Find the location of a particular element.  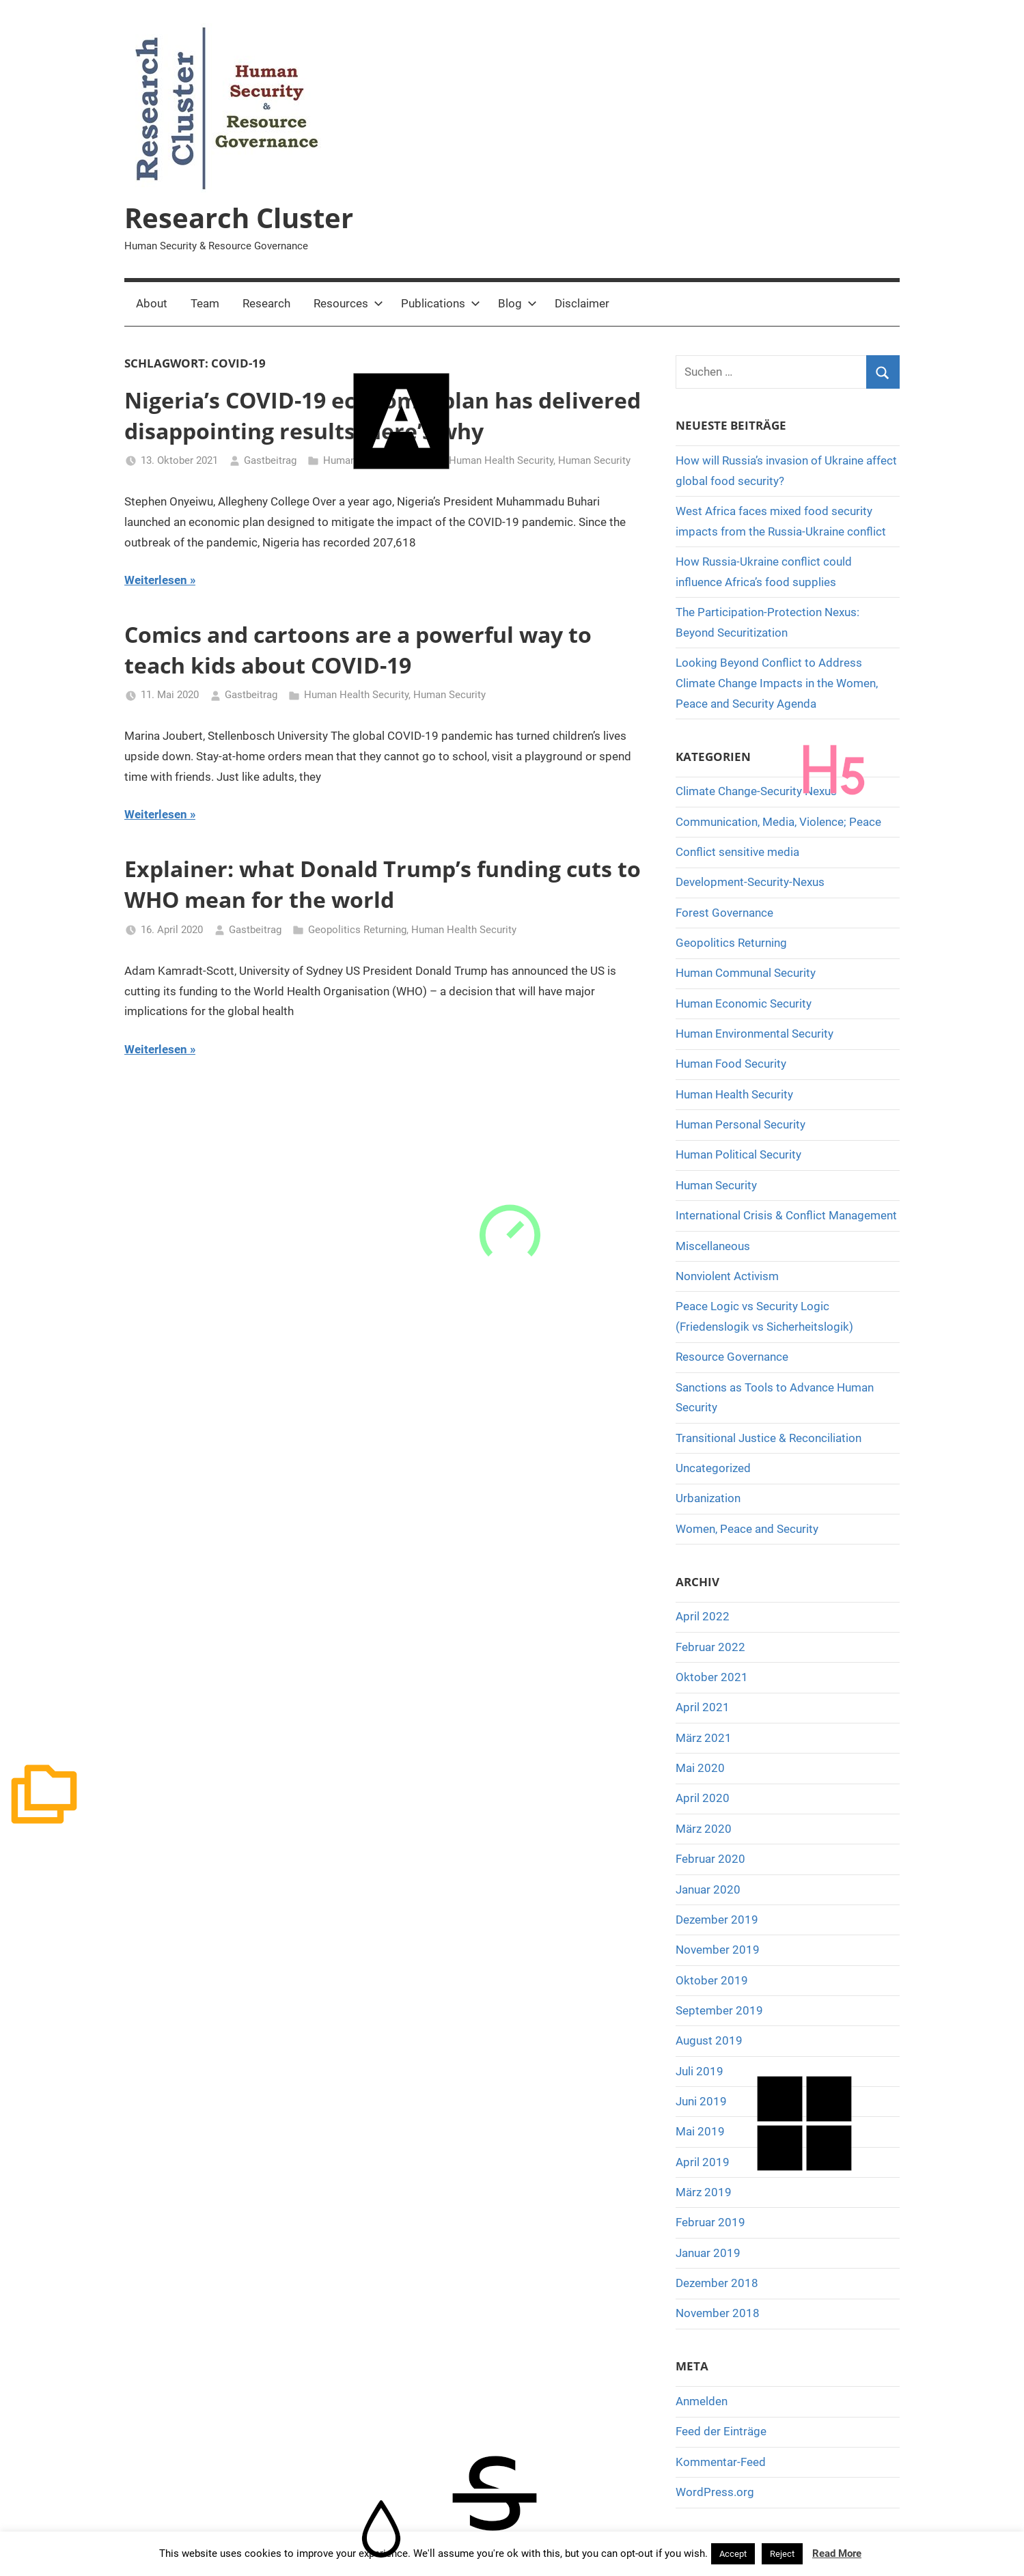

enable character recognition or OCR is located at coordinates (401, 421).